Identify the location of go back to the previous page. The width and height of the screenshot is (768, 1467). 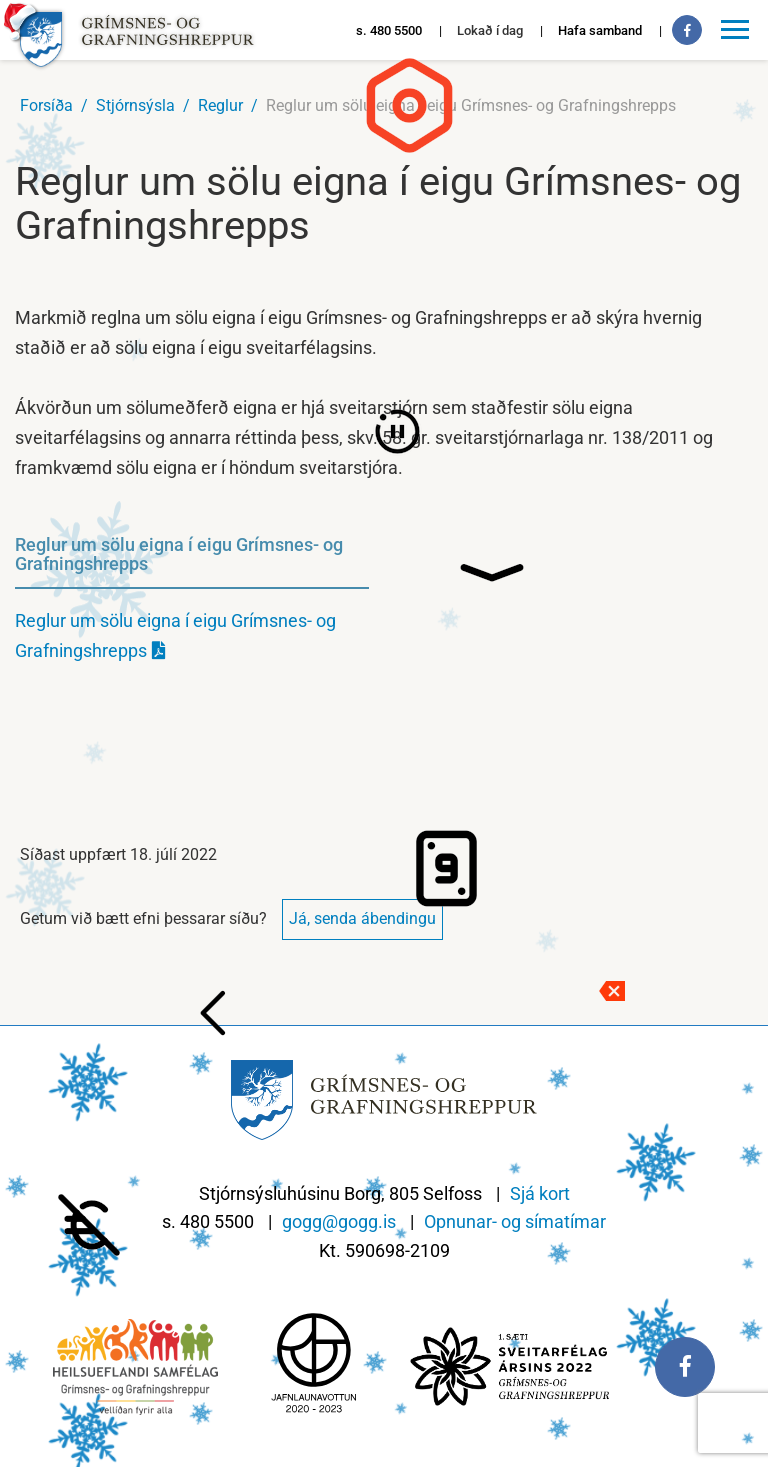
(214, 1013).